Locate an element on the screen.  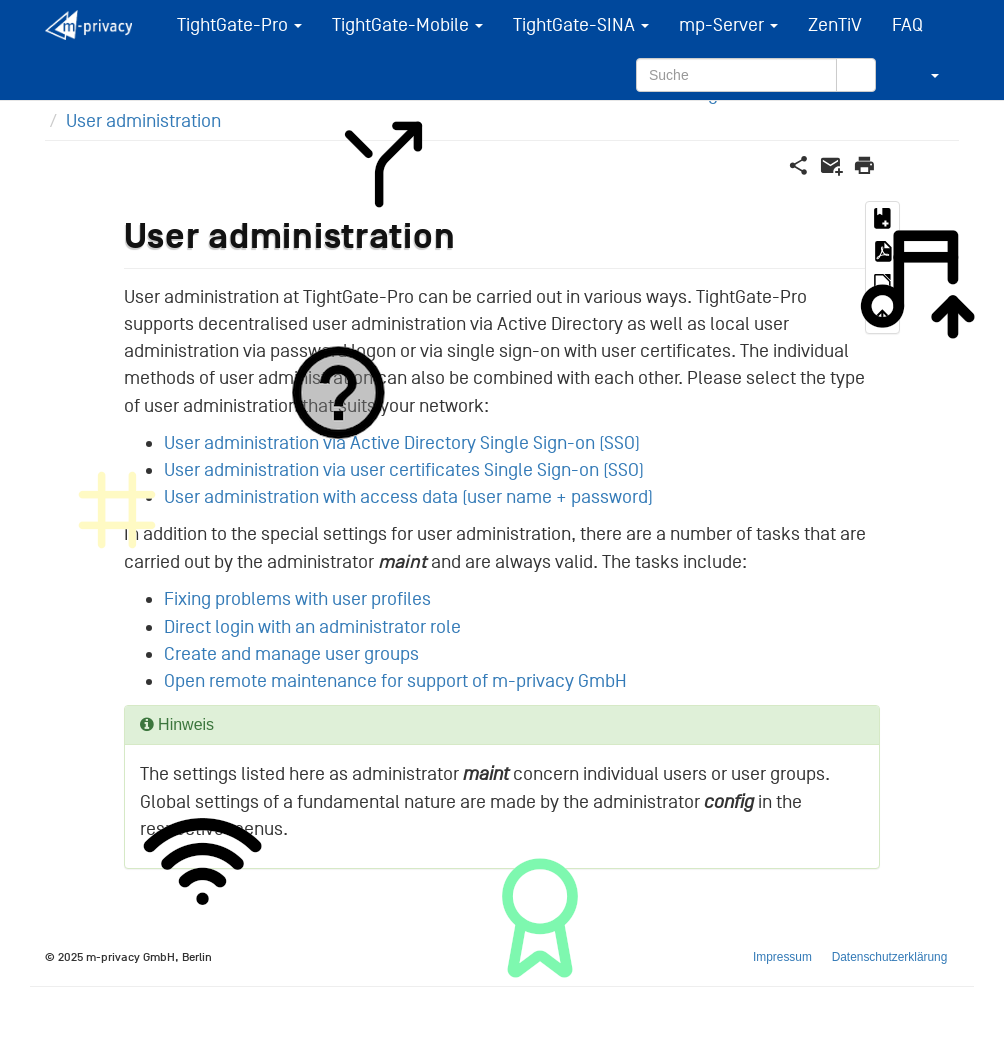
increase music volume is located at coordinates (915, 279).